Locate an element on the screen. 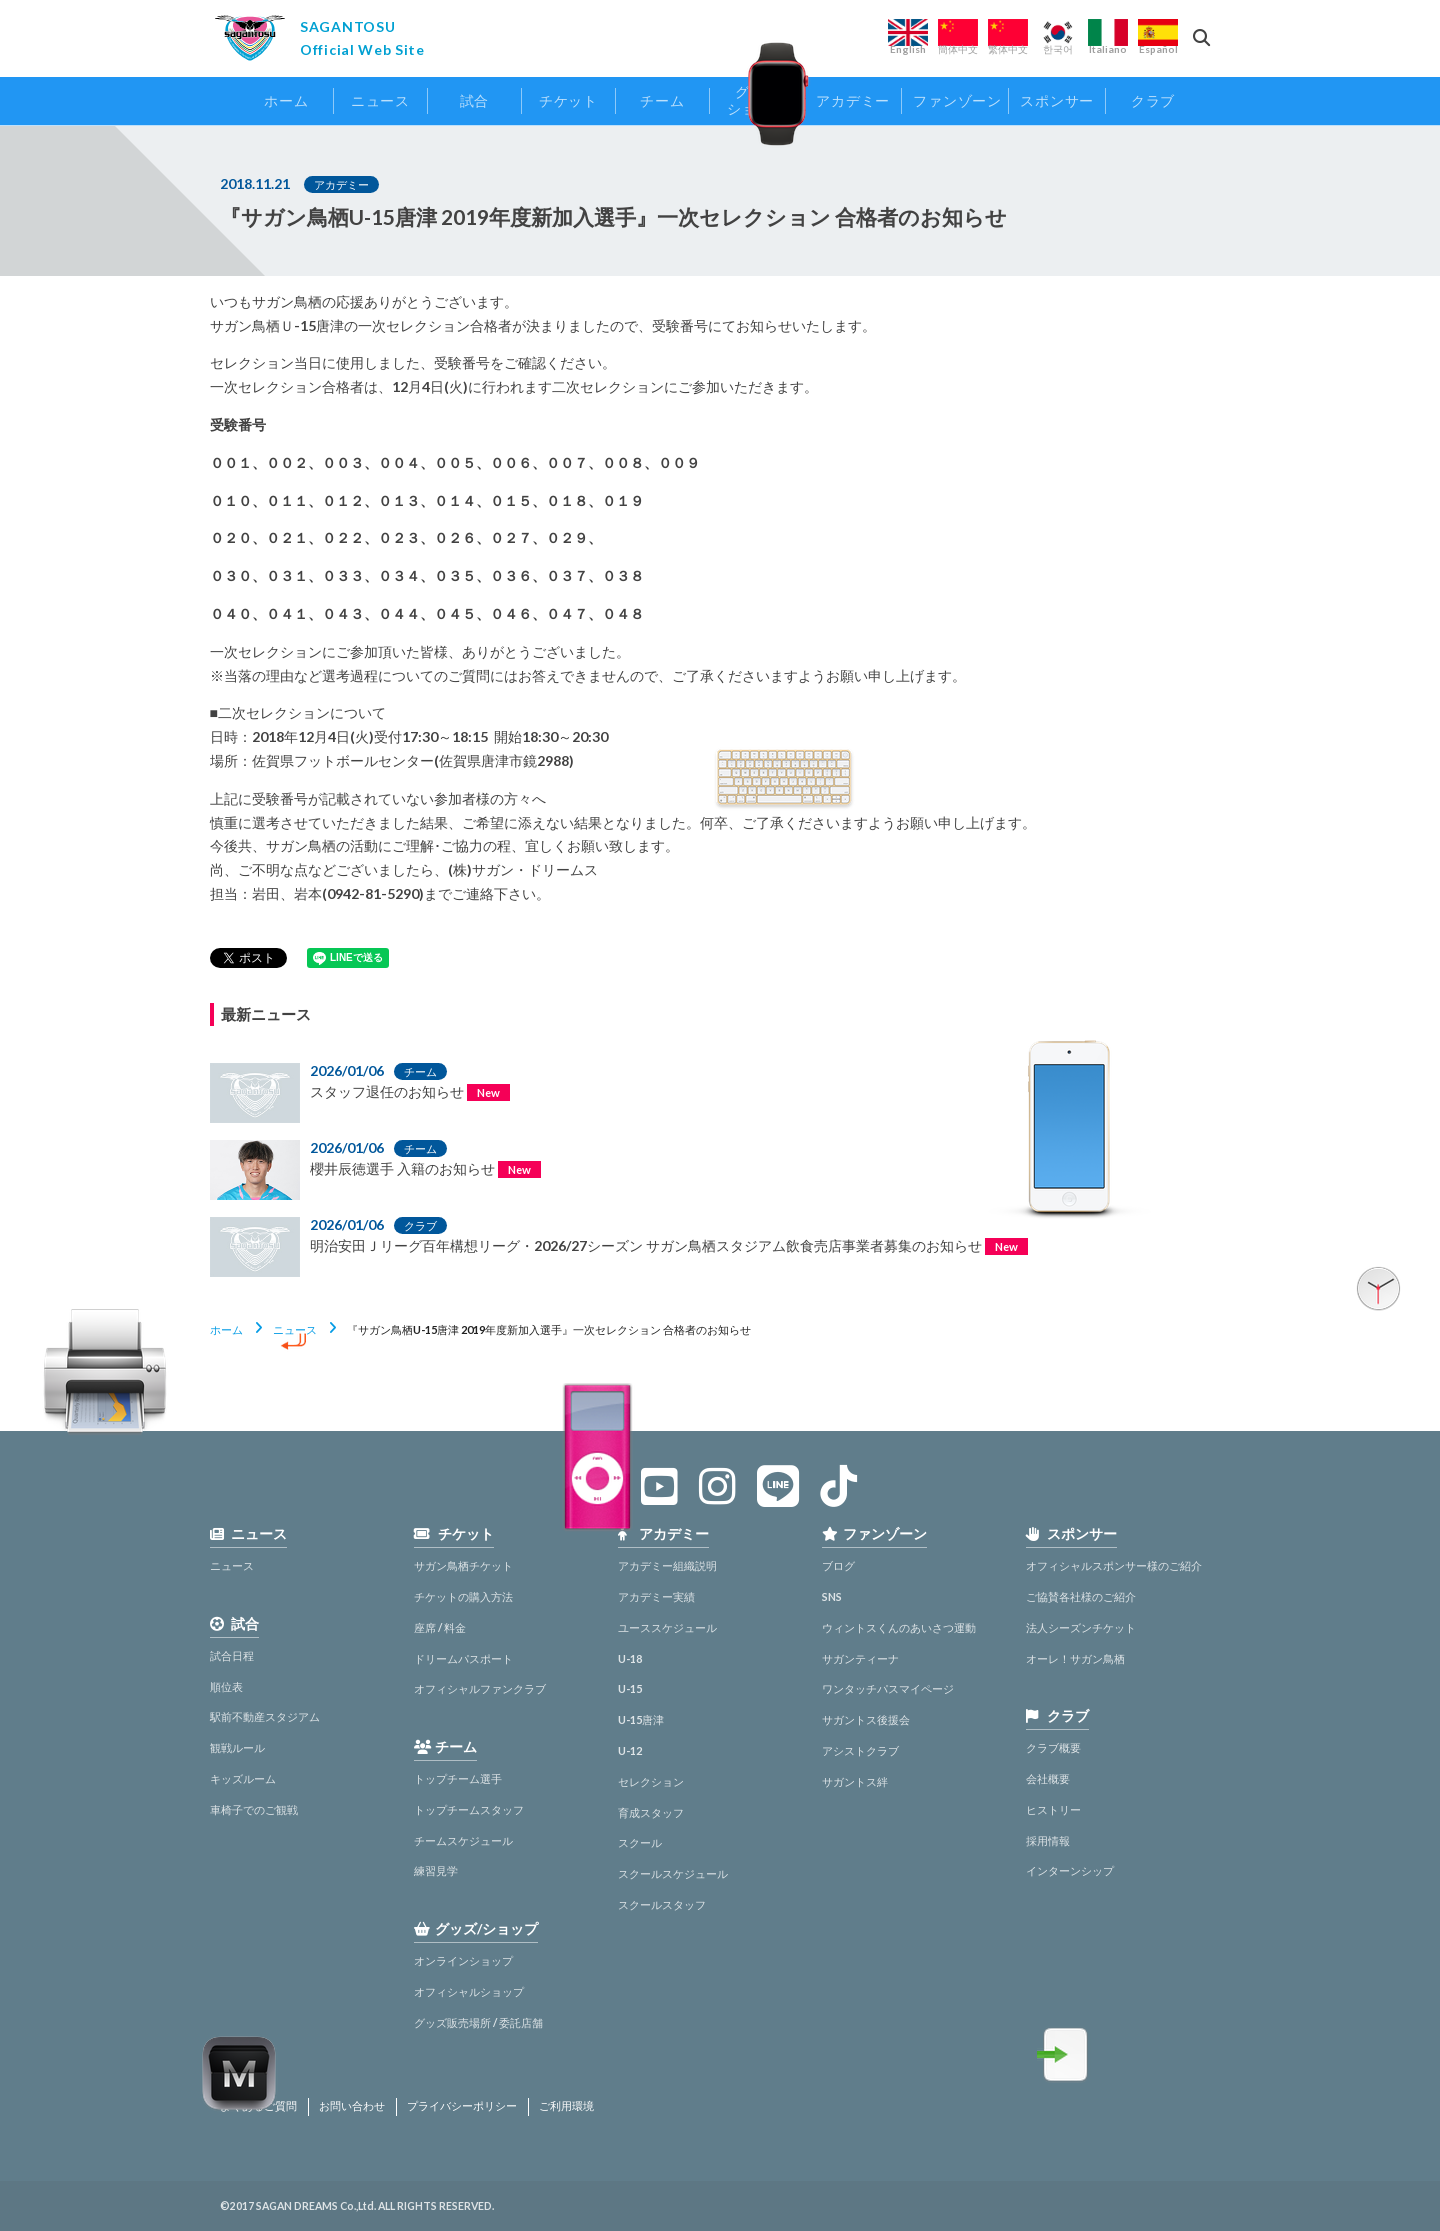 The height and width of the screenshot is (2231, 1440). iPod nano device in pink is located at coordinates (597, 1457).